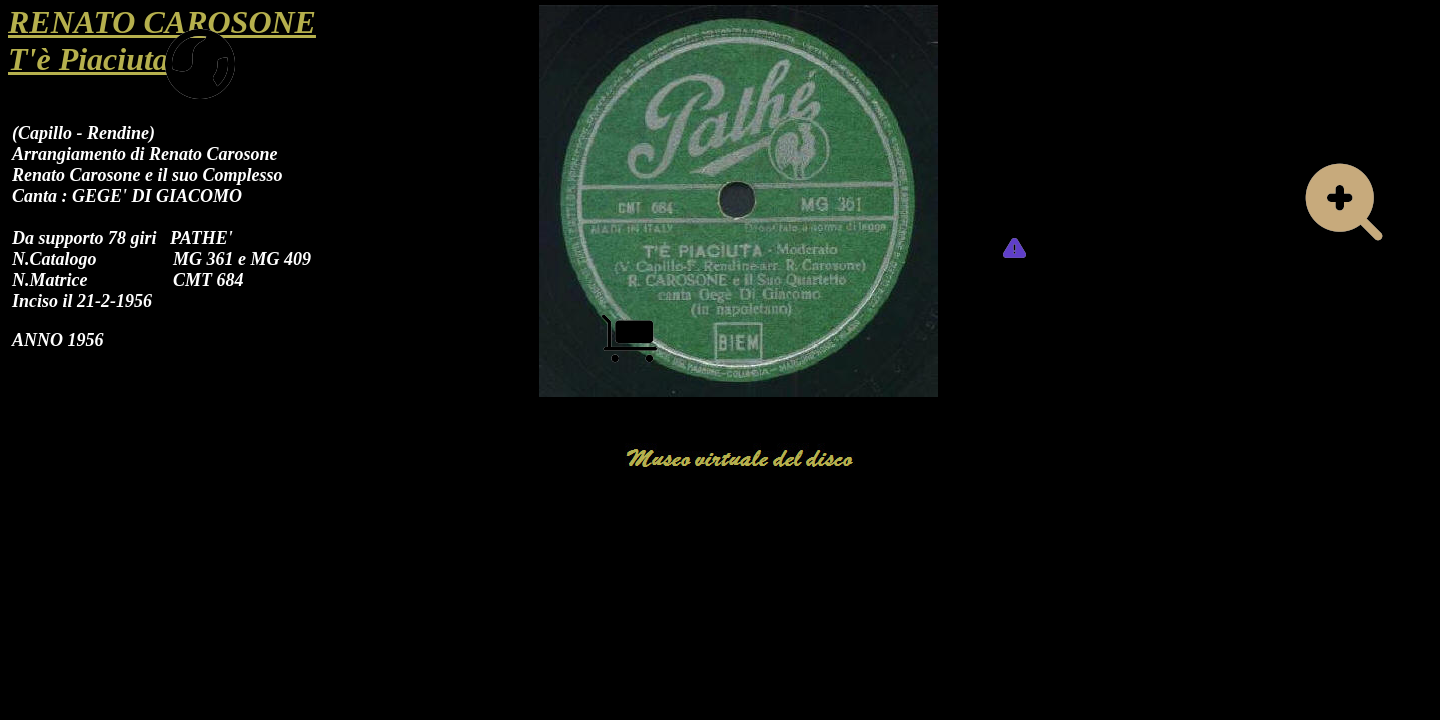  Describe the element at coordinates (1014, 248) in the screenshot. I see `indicates a warning or caution state` at that location.